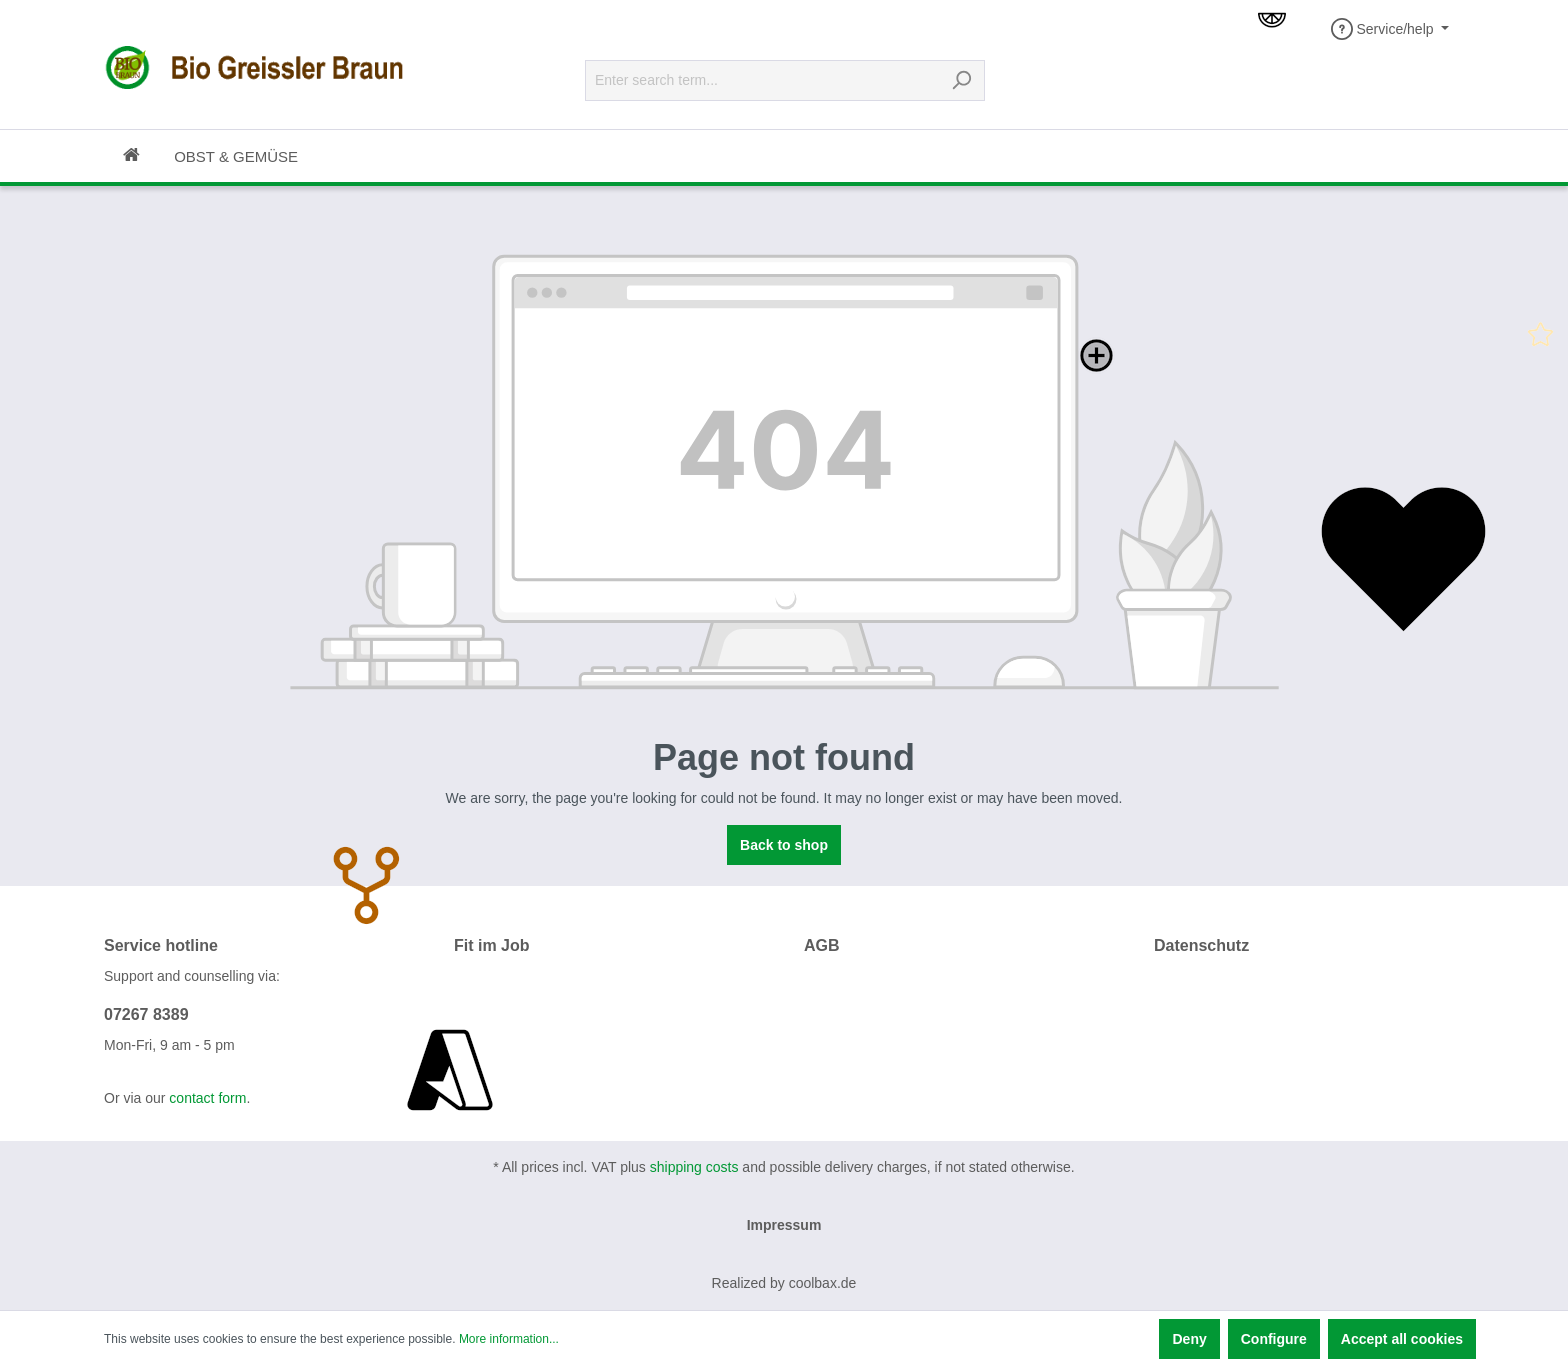 The height and width of the screenshot is (1367, 1568). What do you see at coordinates (1540, 334) in the screenshot?
I see `add to favorites` at bounding box center [1540, 334].